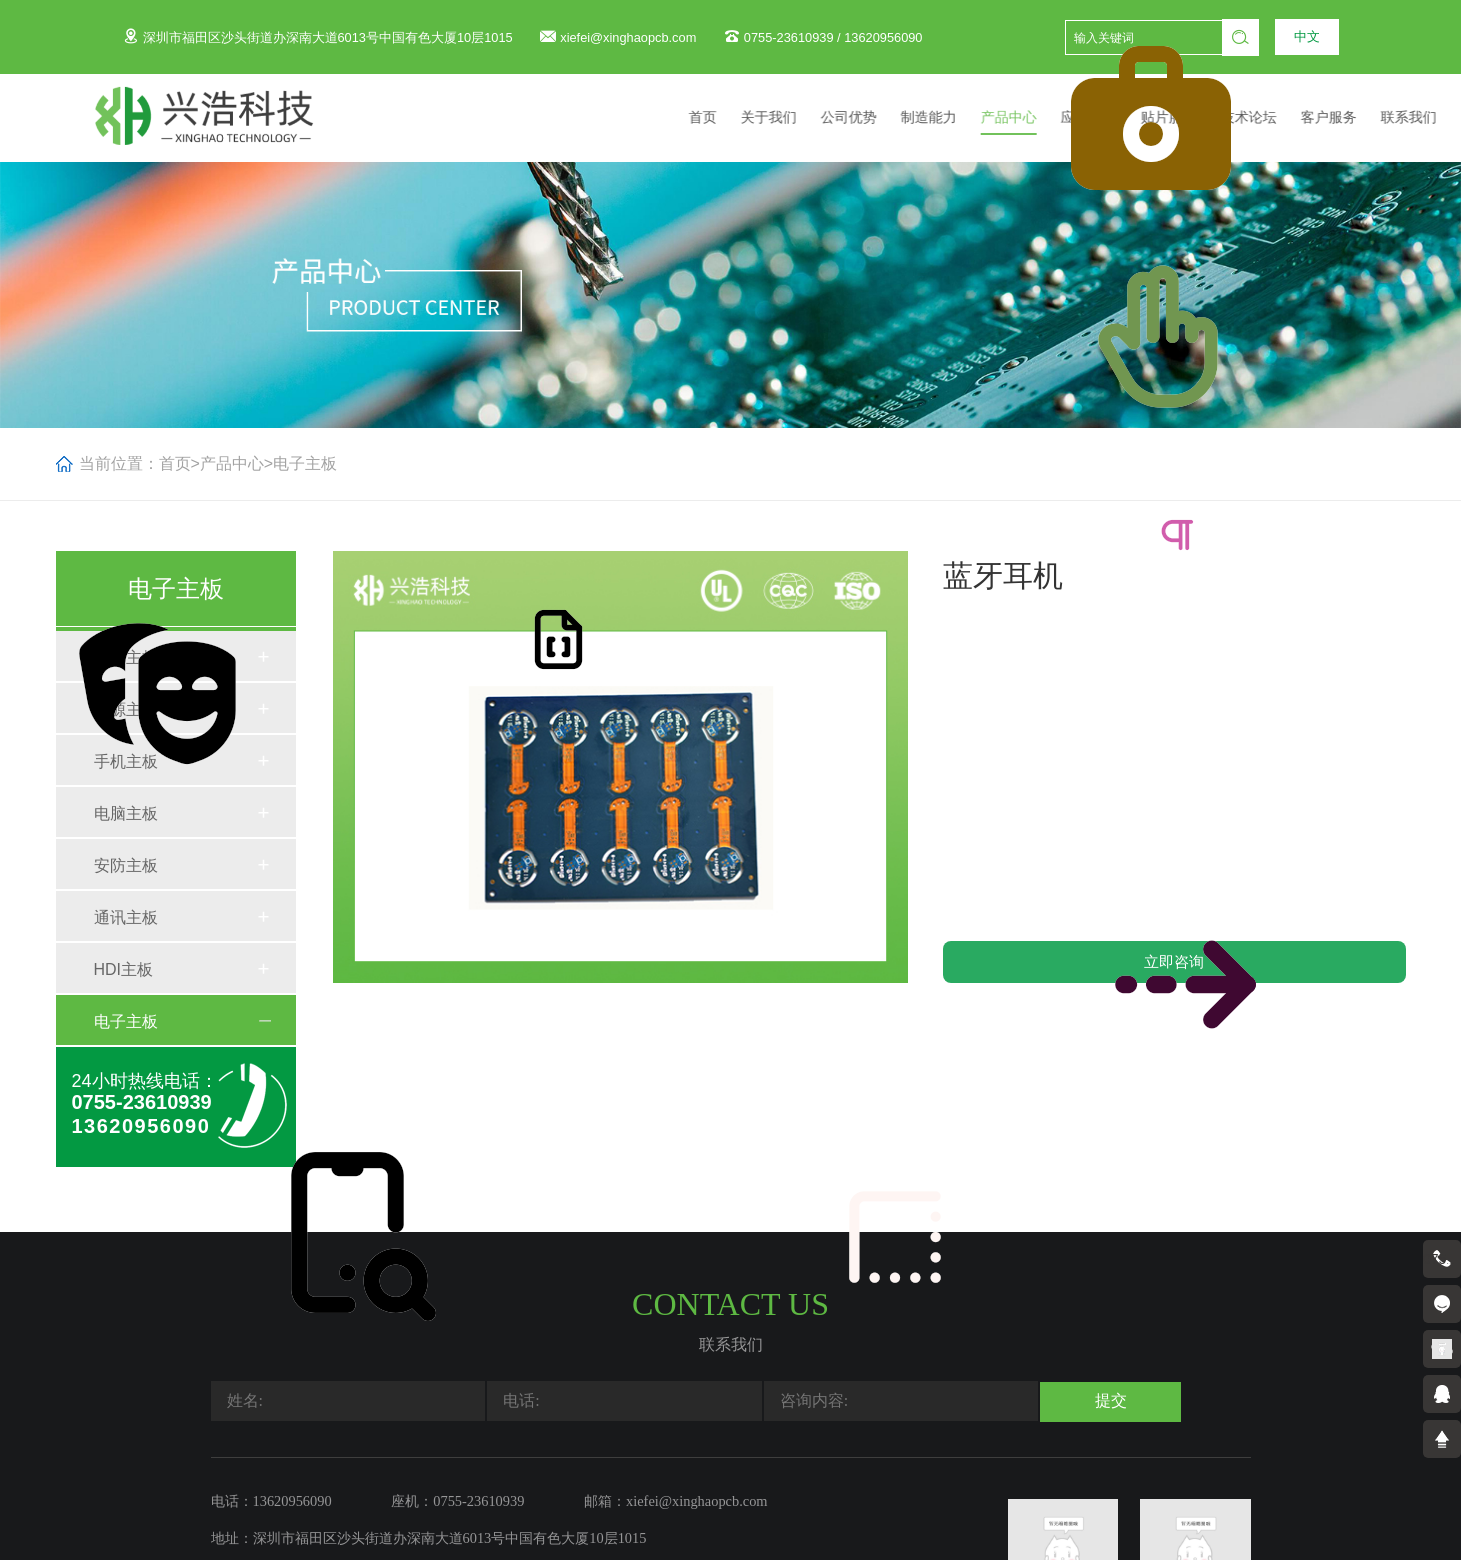 The width and height of the screenshot is (1461, 1560). I want to click on access theater or entertainment category, so click(160, 694).